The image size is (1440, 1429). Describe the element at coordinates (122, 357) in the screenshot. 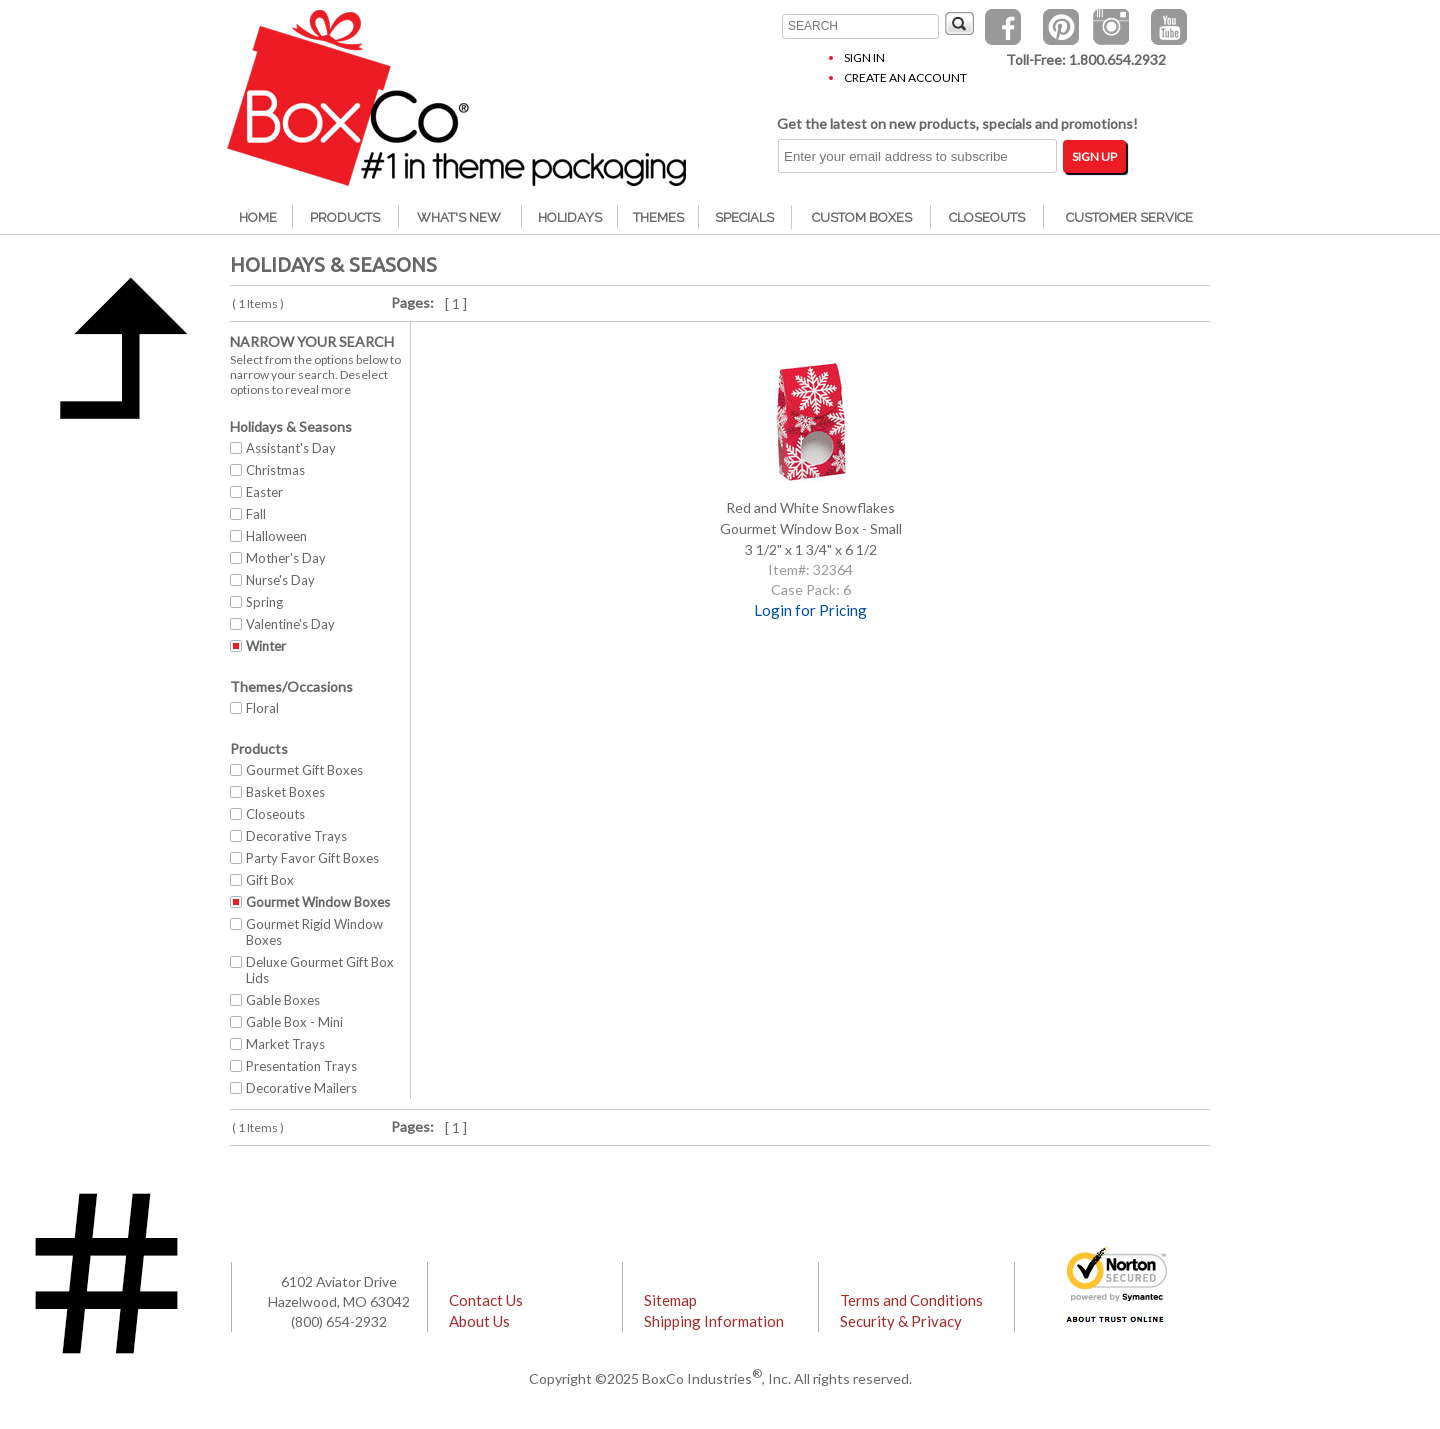

I see `turn right then continue forward` at that location.